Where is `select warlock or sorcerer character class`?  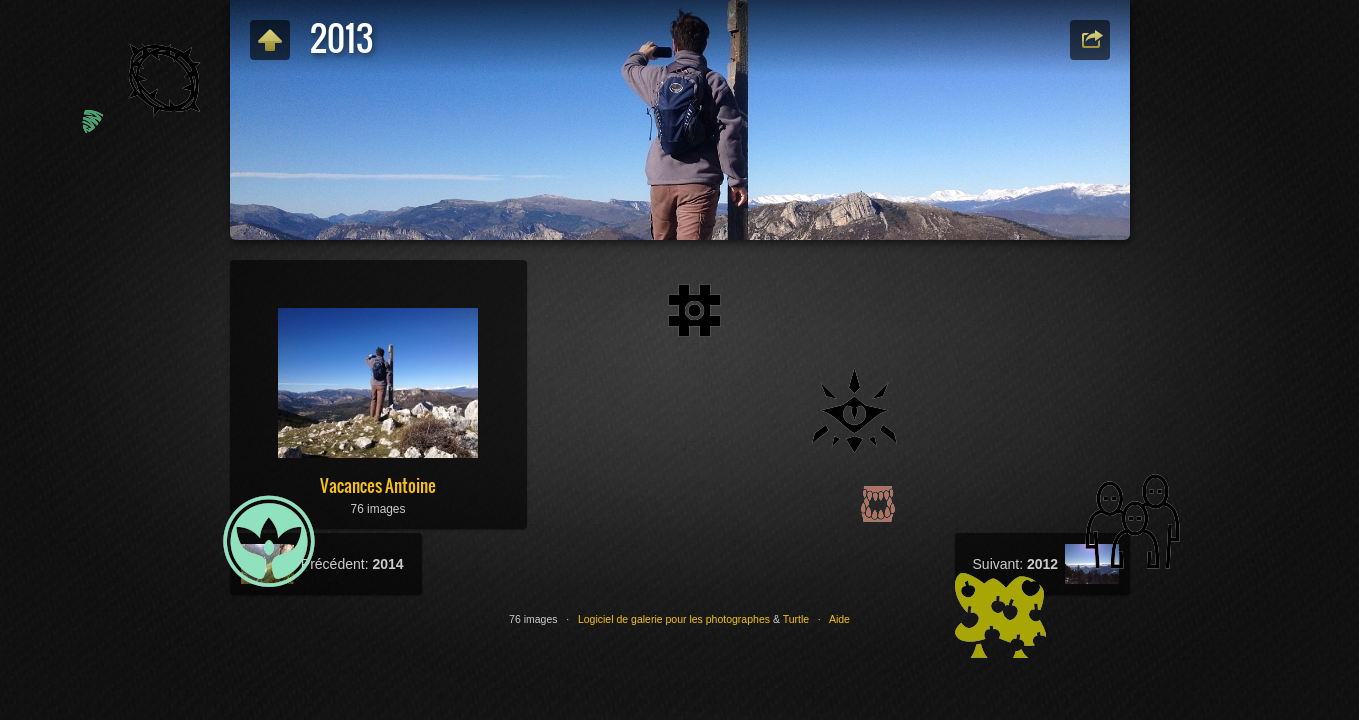 select warlock or sorcerer character class is located at coordinates (854, 410).